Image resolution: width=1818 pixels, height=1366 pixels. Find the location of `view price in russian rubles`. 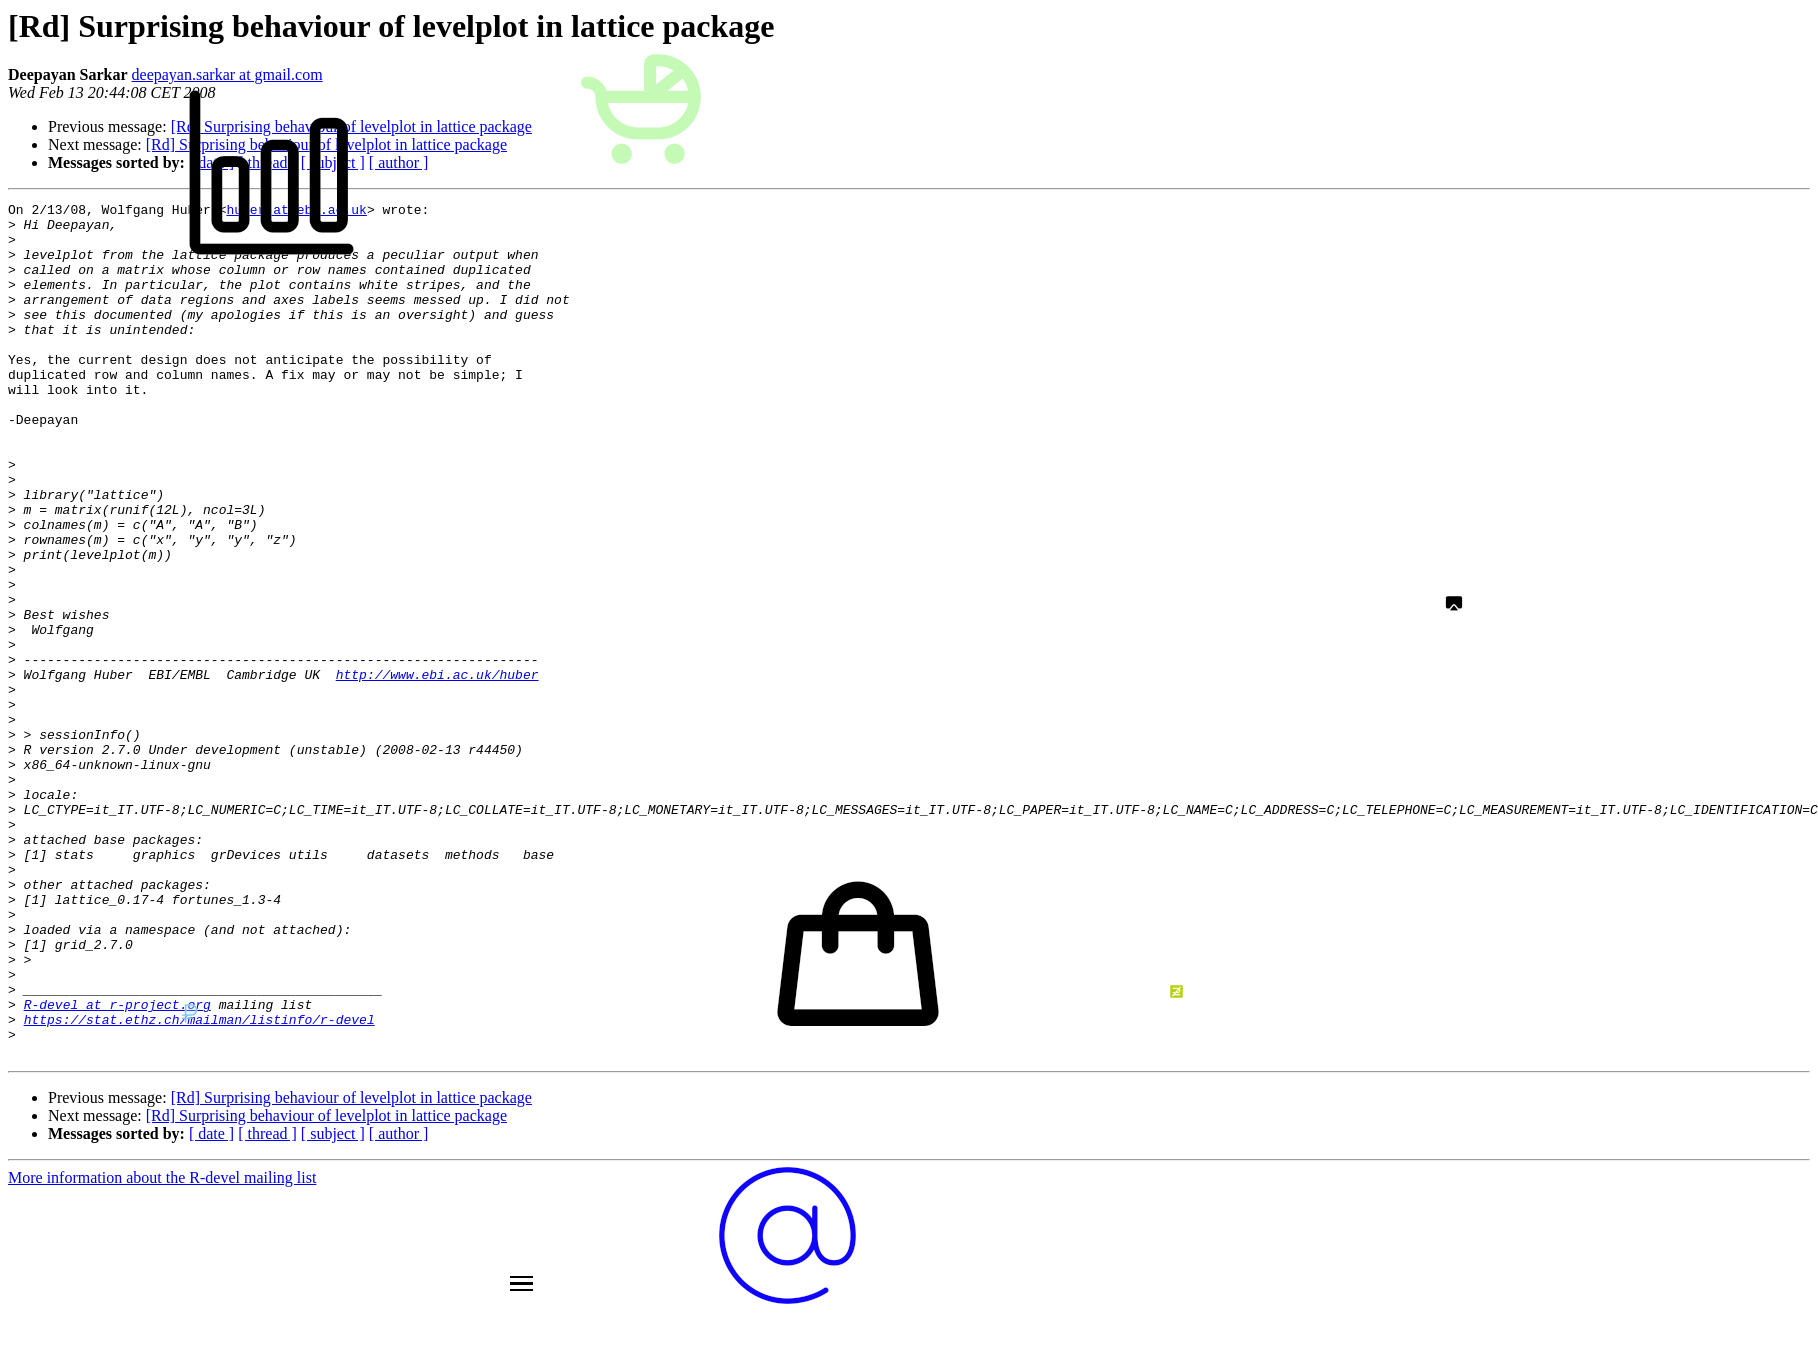

view price in russian rubles is located at coordinates (189, 1013).